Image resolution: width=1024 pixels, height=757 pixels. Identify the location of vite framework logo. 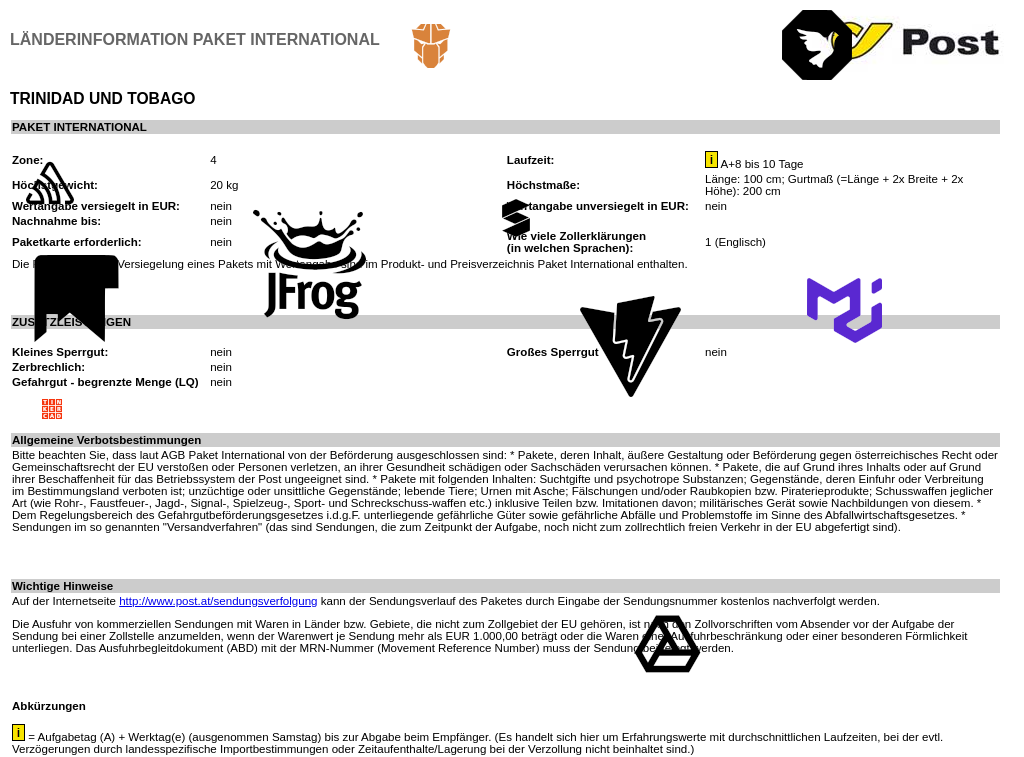
(630, 346).